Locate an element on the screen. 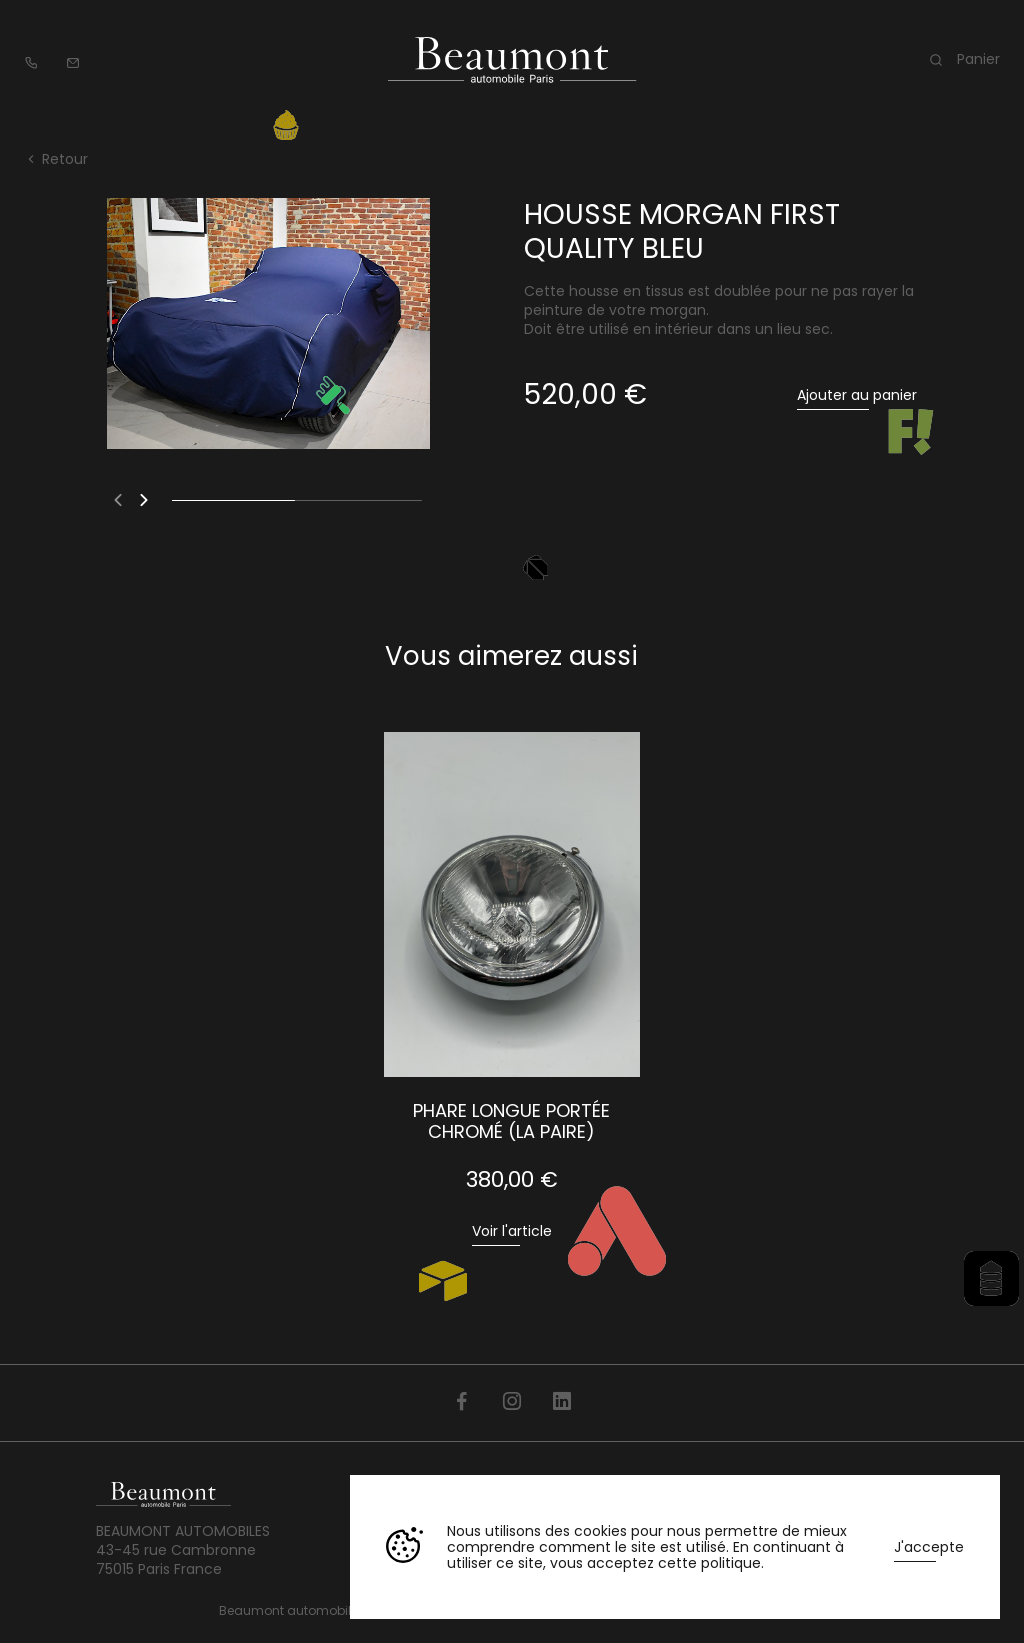 The height and width of the screenshot is (1643, 1024). Fritz! brand logo is located at coordinates (911, 432).